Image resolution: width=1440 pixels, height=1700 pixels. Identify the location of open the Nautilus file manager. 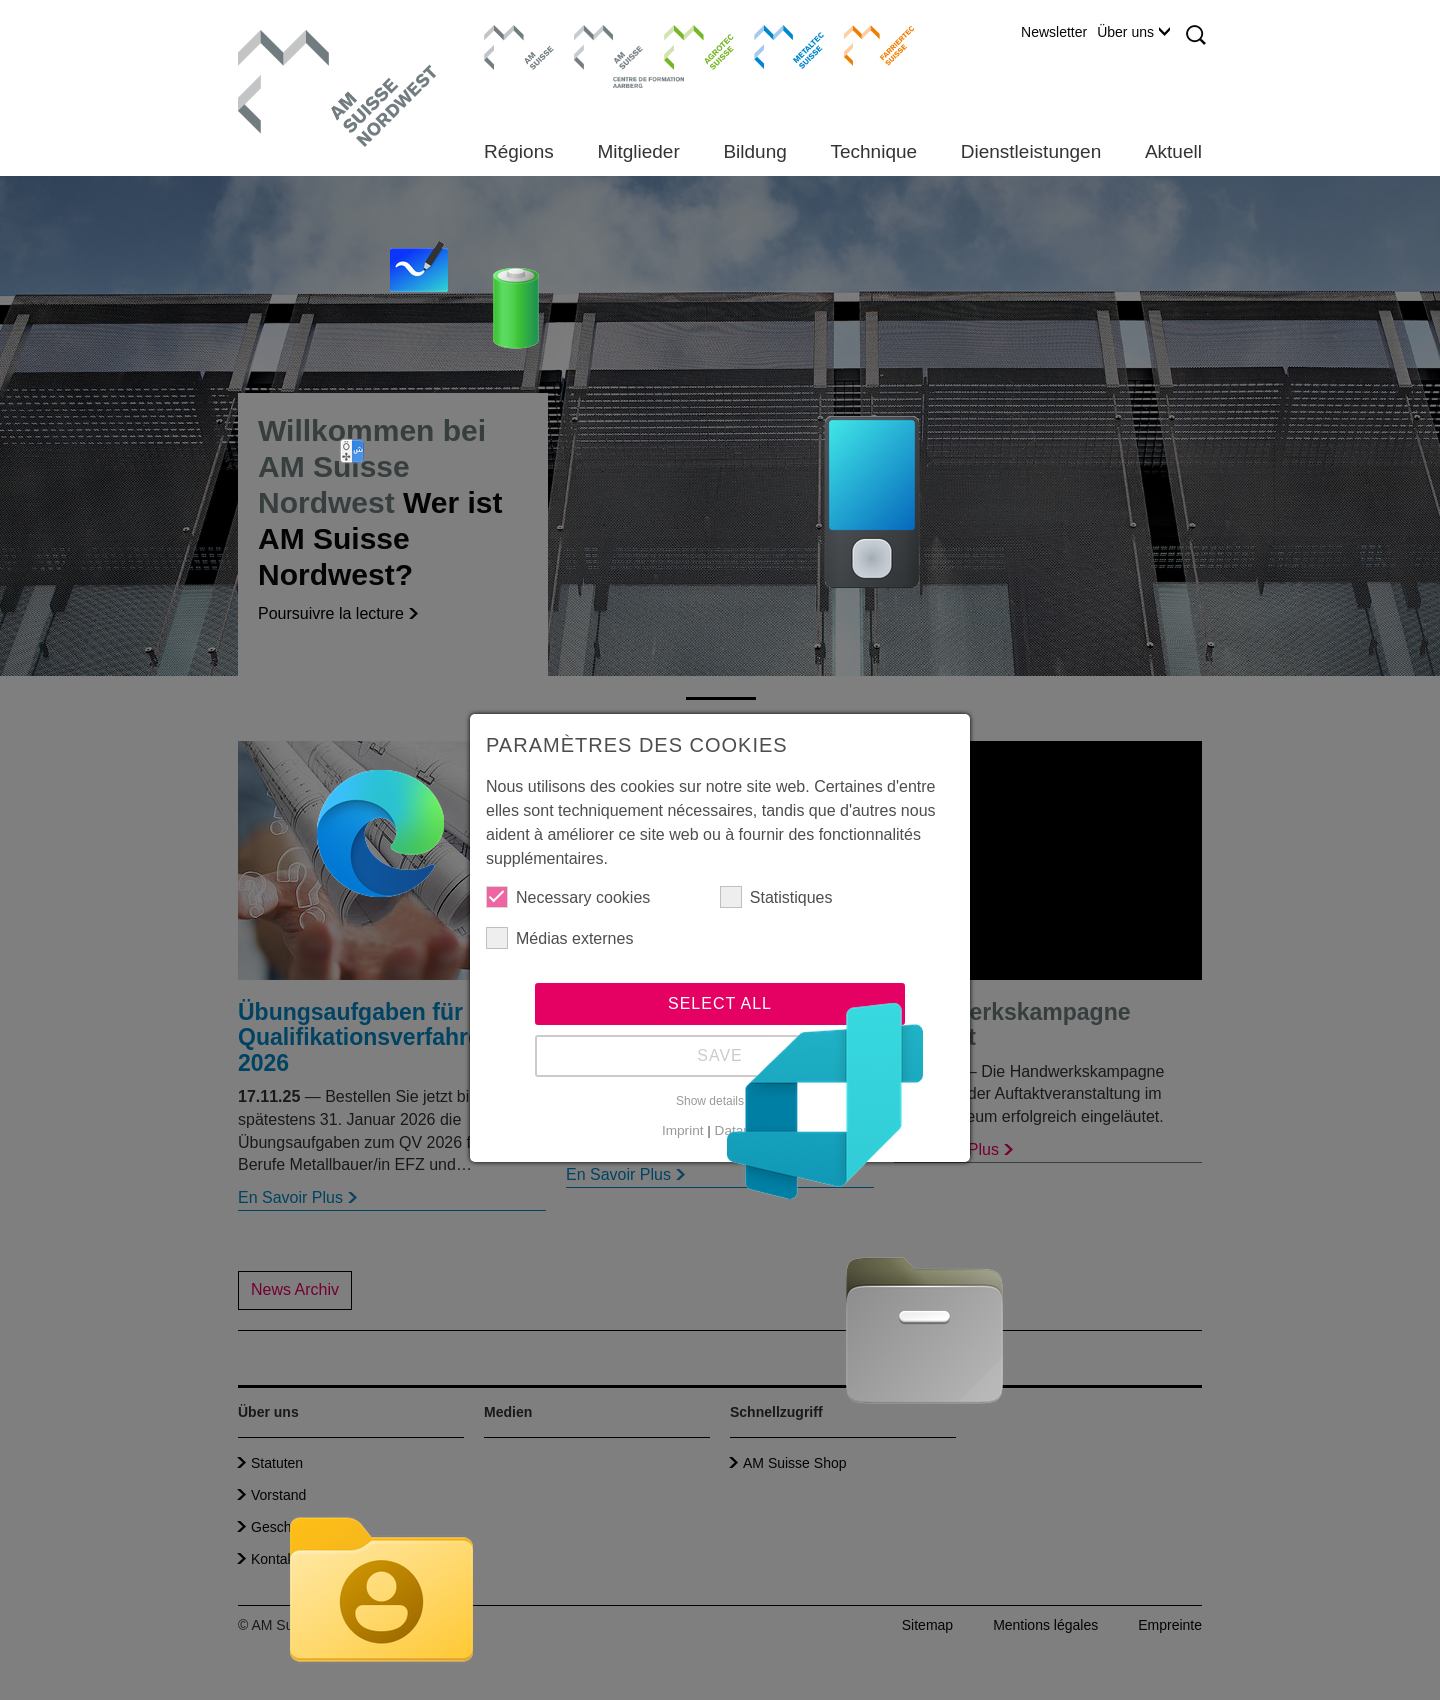
(924, 1330).